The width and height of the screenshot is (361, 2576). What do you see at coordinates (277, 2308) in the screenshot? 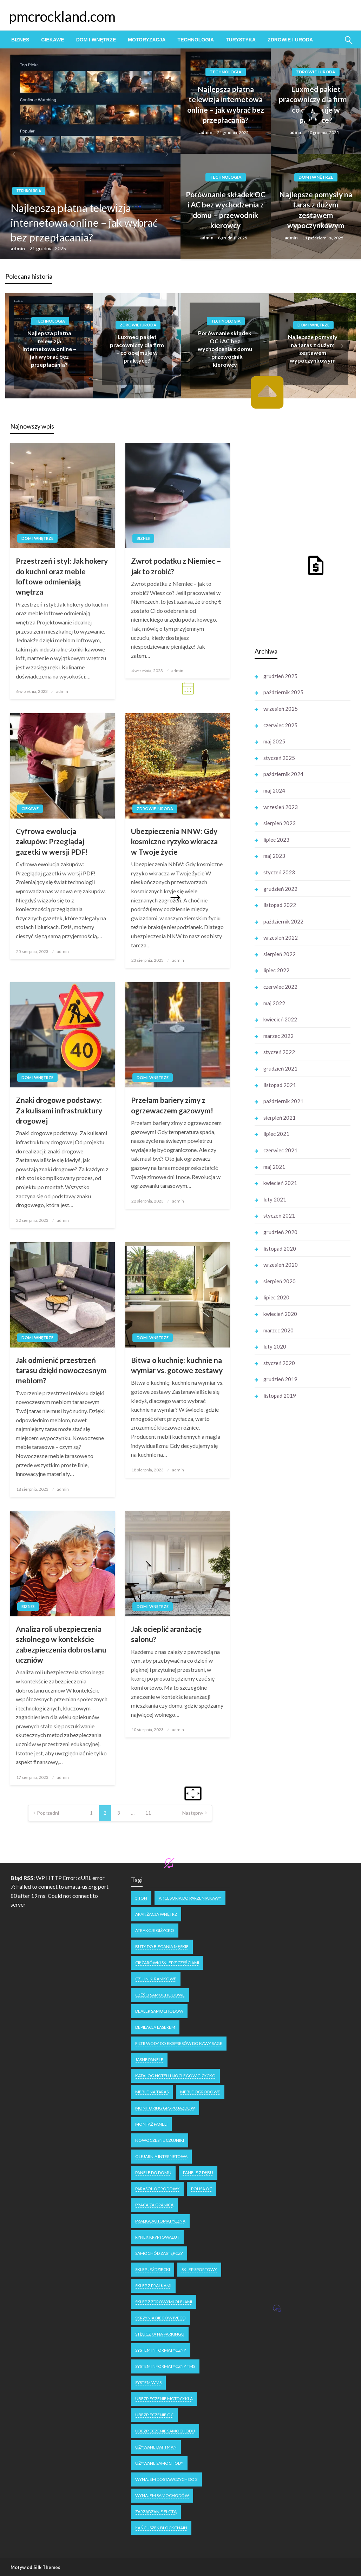
I see `access football or sports content` at bounding box center [277, 2308].